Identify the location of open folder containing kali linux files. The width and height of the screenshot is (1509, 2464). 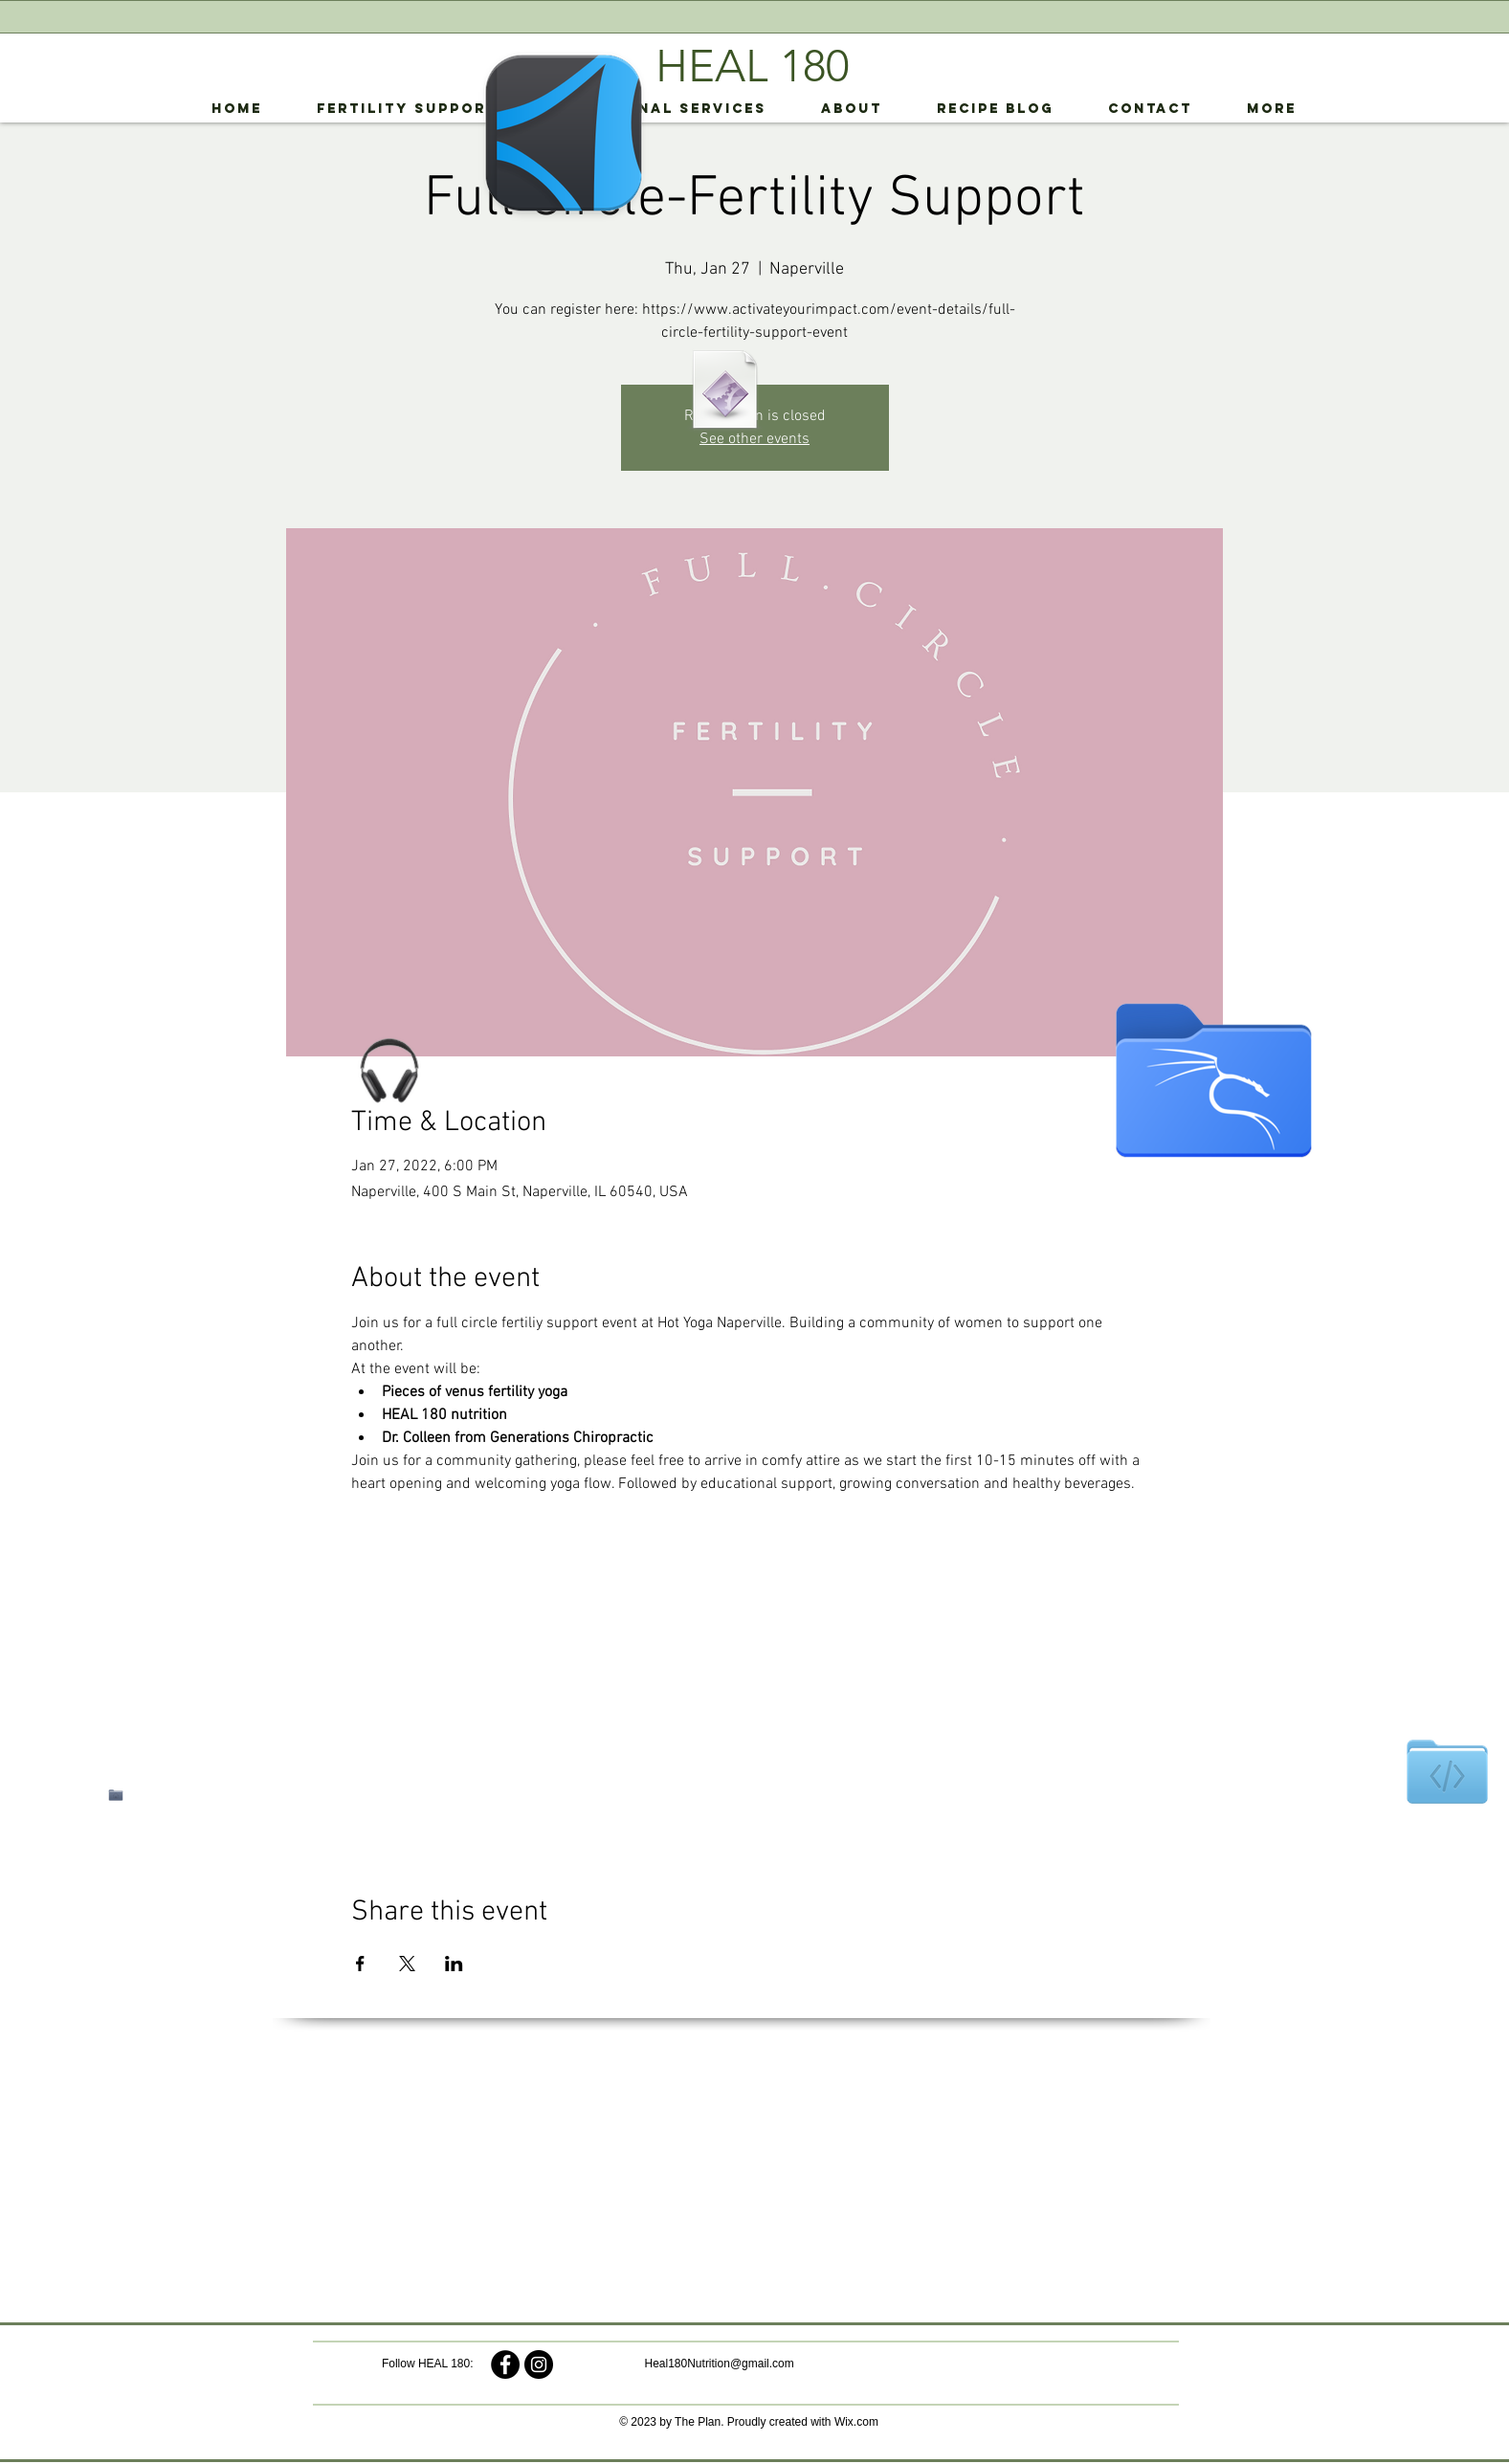
(1212, 1085).